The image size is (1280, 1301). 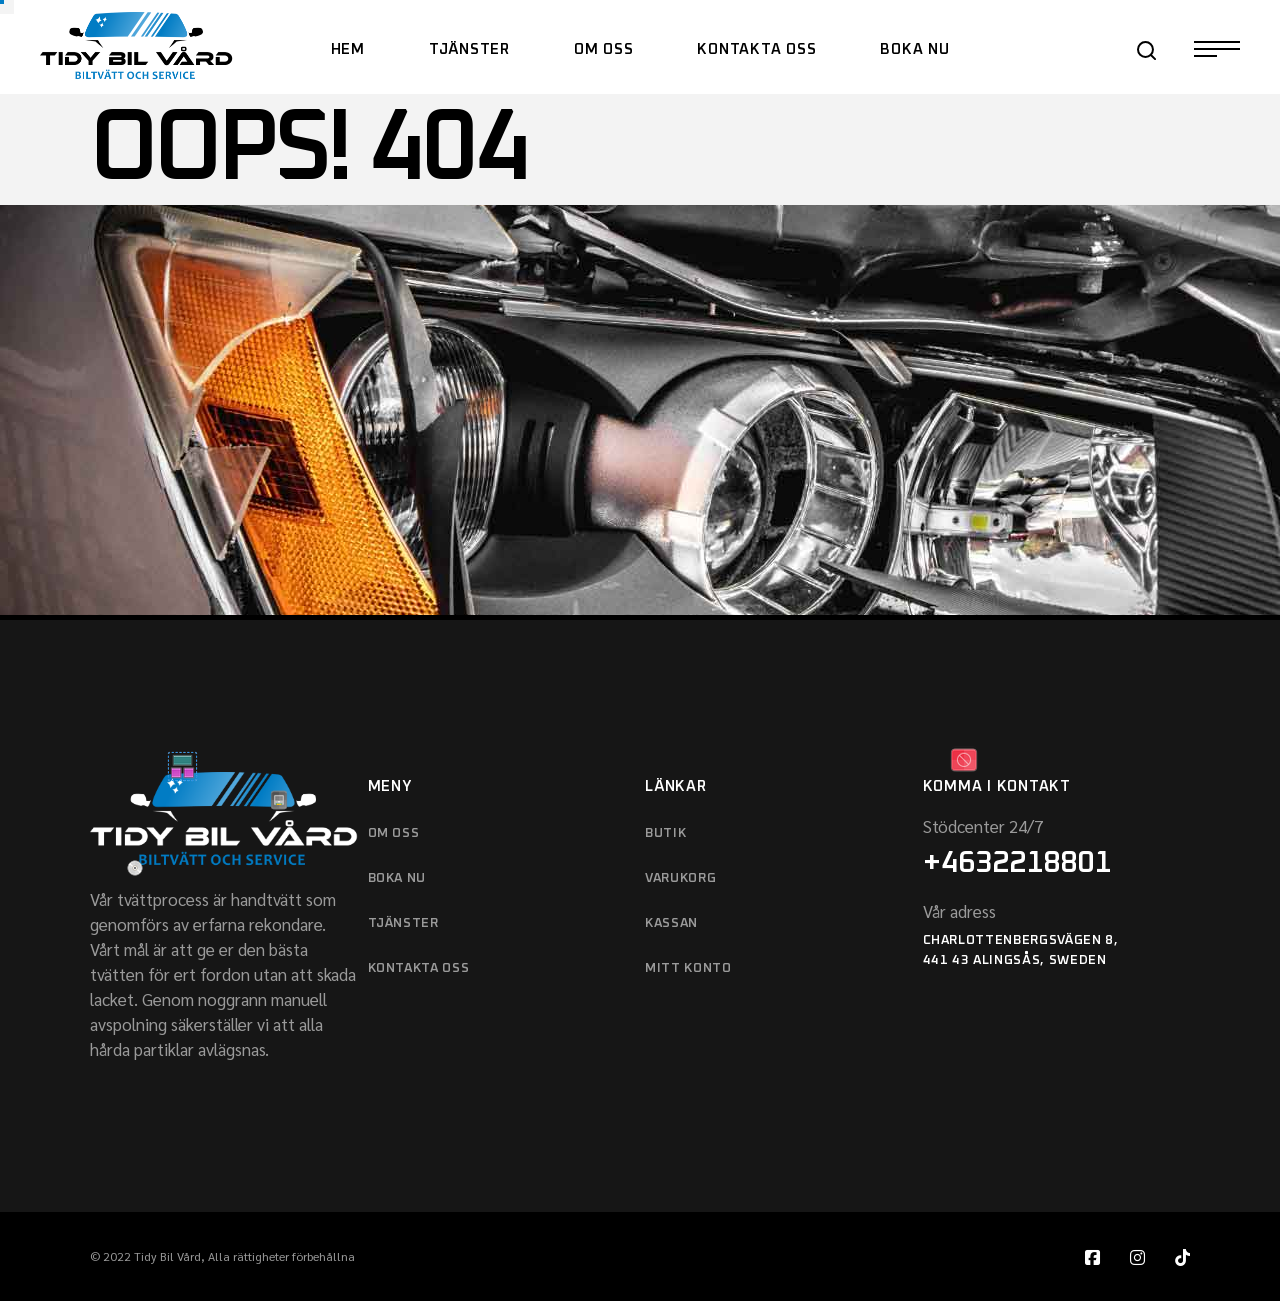 I want to click on indicates a rewritable CD drive or disc, so click(x=135, y=868).